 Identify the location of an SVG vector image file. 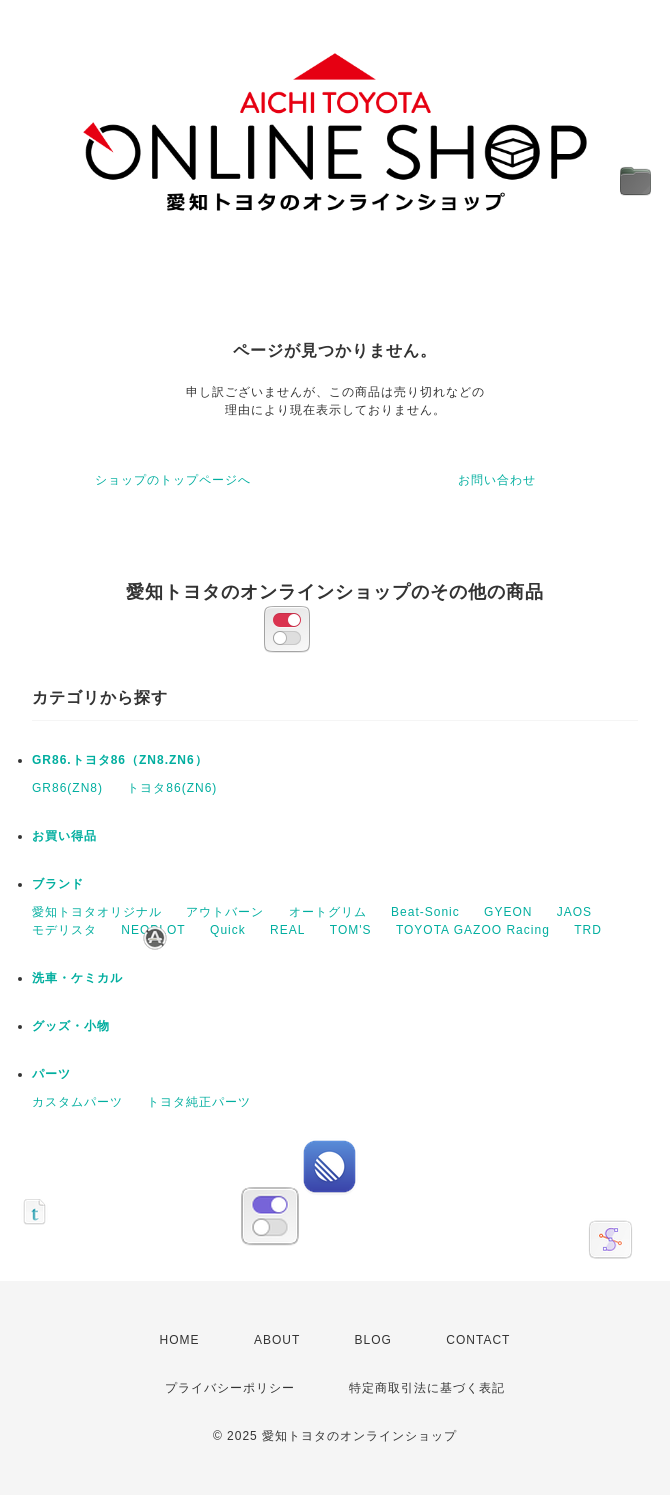
(610, 1238).